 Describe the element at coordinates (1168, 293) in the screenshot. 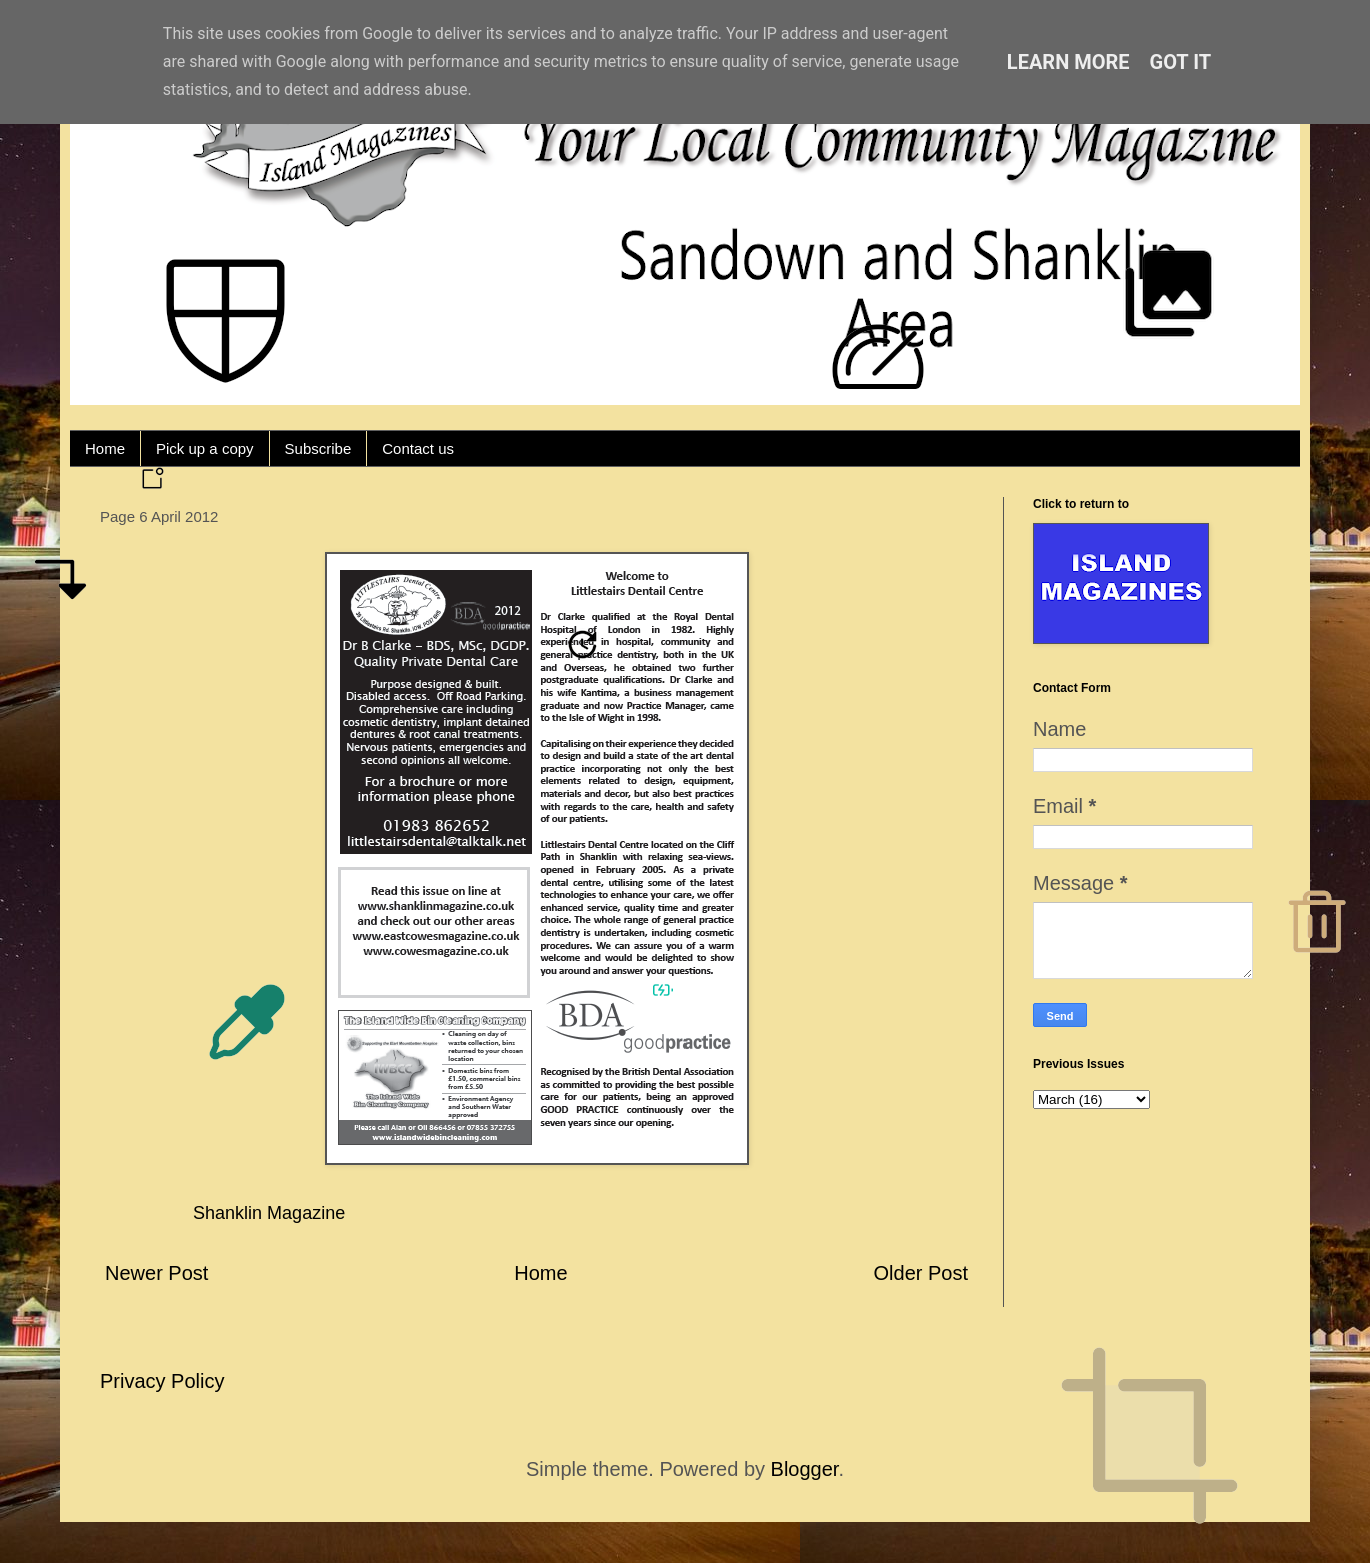

I see `view photo collections or albums` at that location.